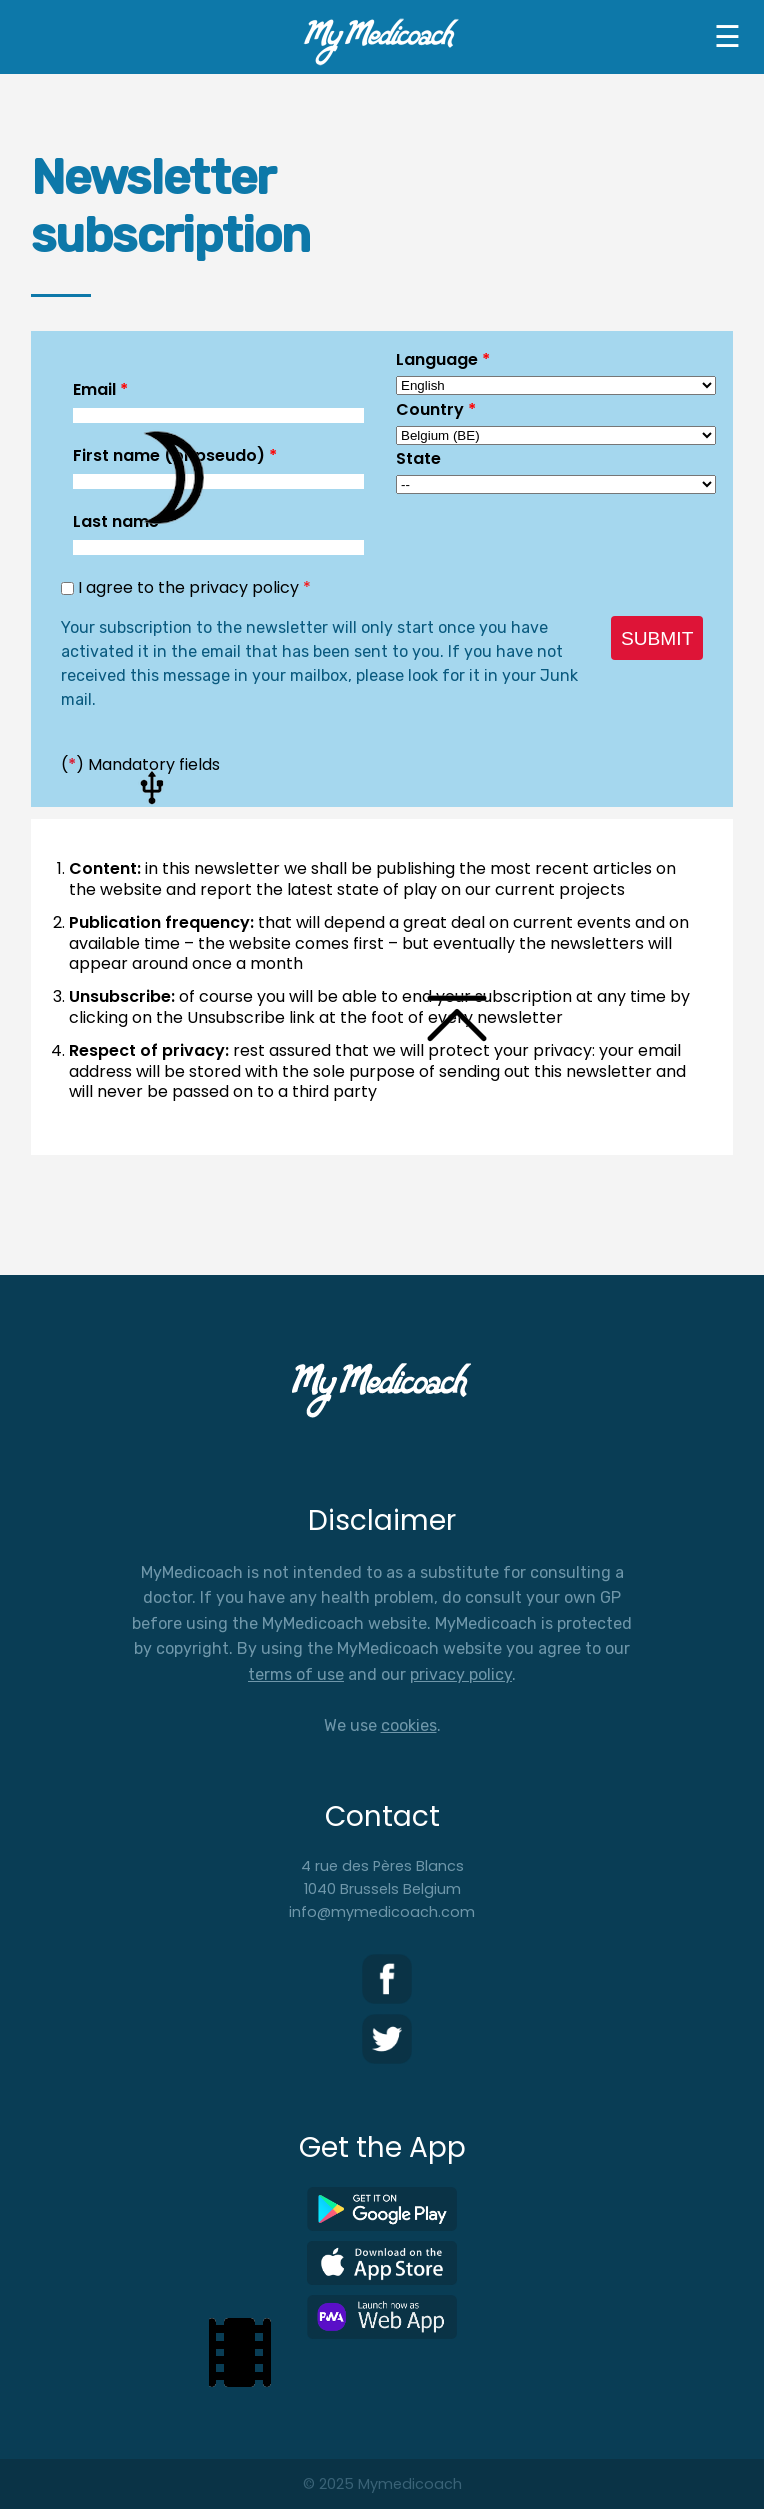 Image resolution: width=764 pixels, height=2509 pixels. What do you see at coordinates (457, 1017) in the screenshot?
I see `collapse content or scroll to top` at bounding box center [457, 1017].